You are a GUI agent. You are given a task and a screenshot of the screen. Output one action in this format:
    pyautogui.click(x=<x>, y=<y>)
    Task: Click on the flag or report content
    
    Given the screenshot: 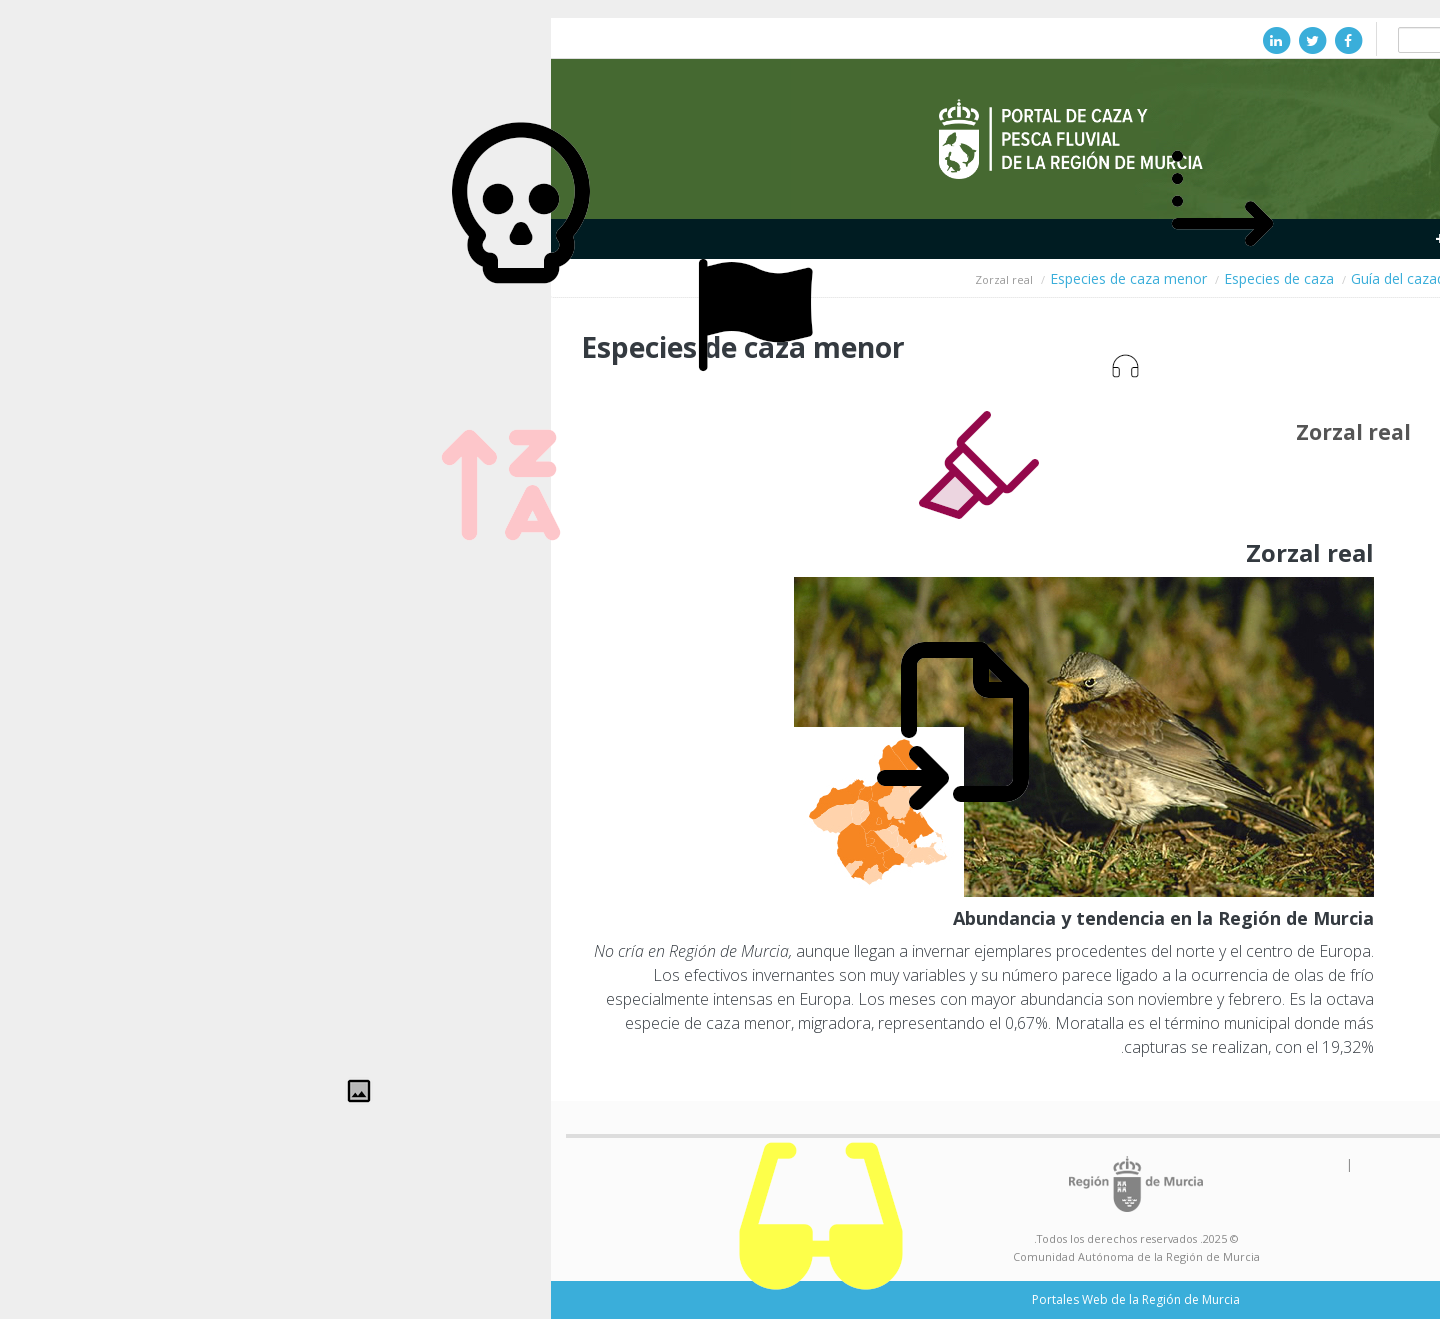 What is the action you would take?
    pyautogui.click(x=755, y=315)
    